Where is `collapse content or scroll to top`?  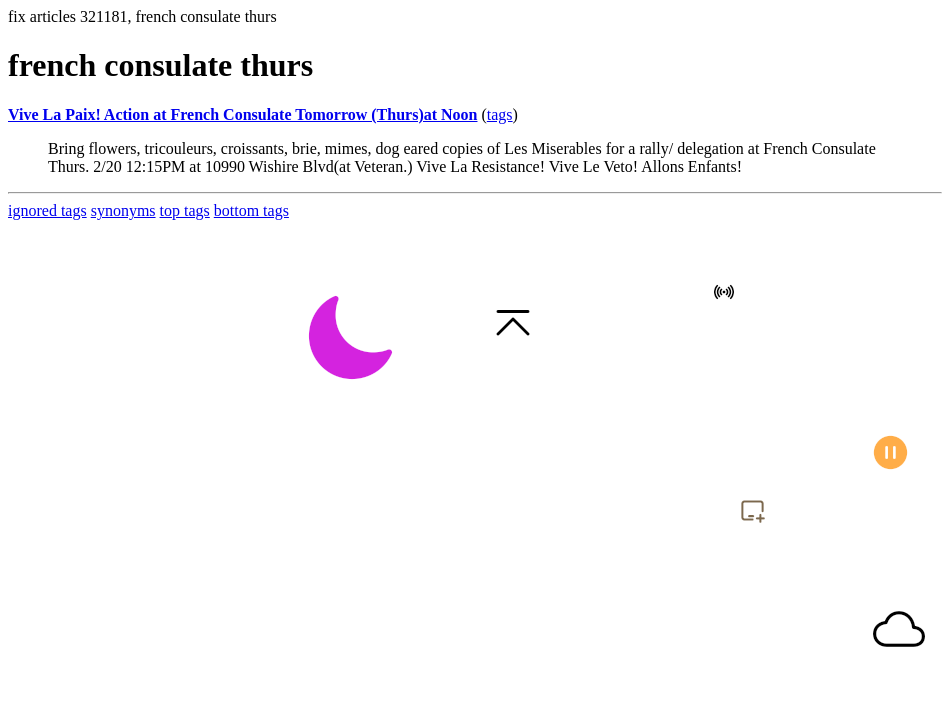
collapse content or scroll to top is located at coordinates (513, 322).